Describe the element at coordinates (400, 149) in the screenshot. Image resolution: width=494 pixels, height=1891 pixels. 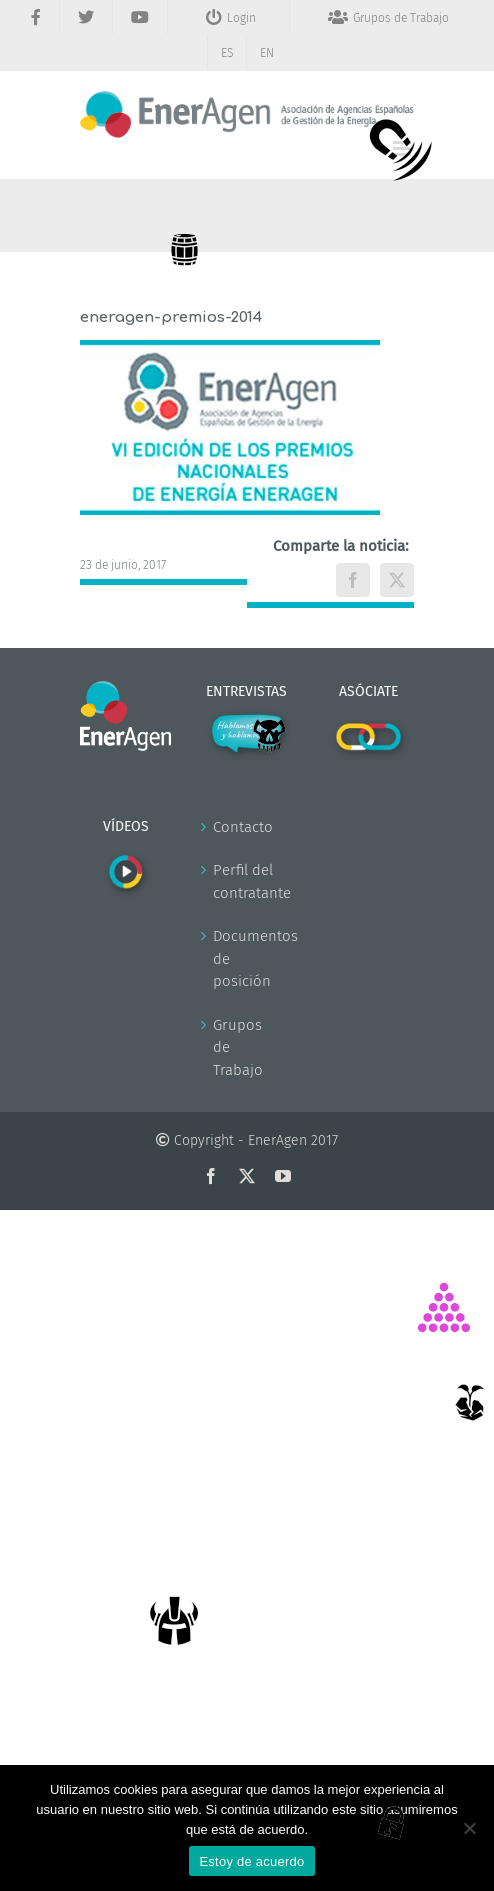
I see `attract or collect items in a game` at that location.